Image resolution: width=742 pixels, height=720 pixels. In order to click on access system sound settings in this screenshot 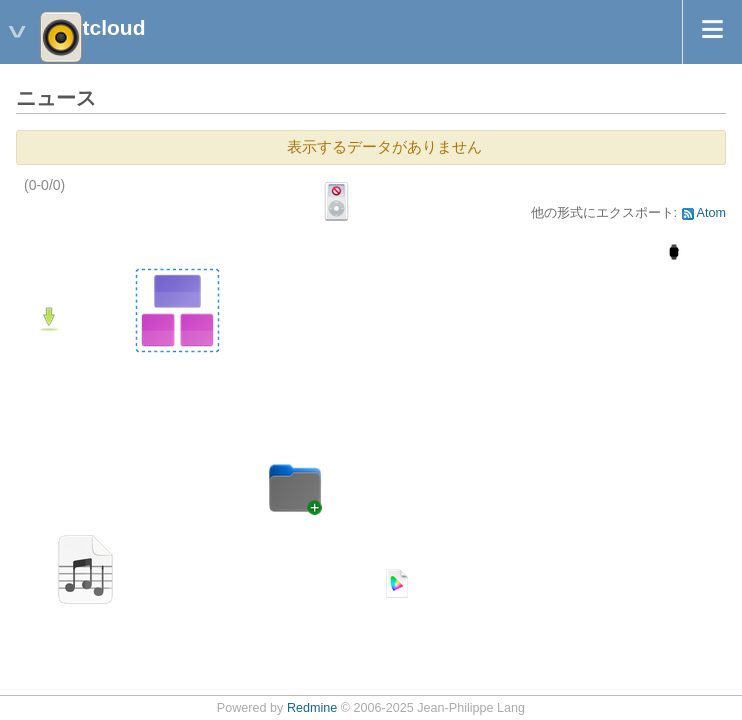, I will do `click(61, 37)`.